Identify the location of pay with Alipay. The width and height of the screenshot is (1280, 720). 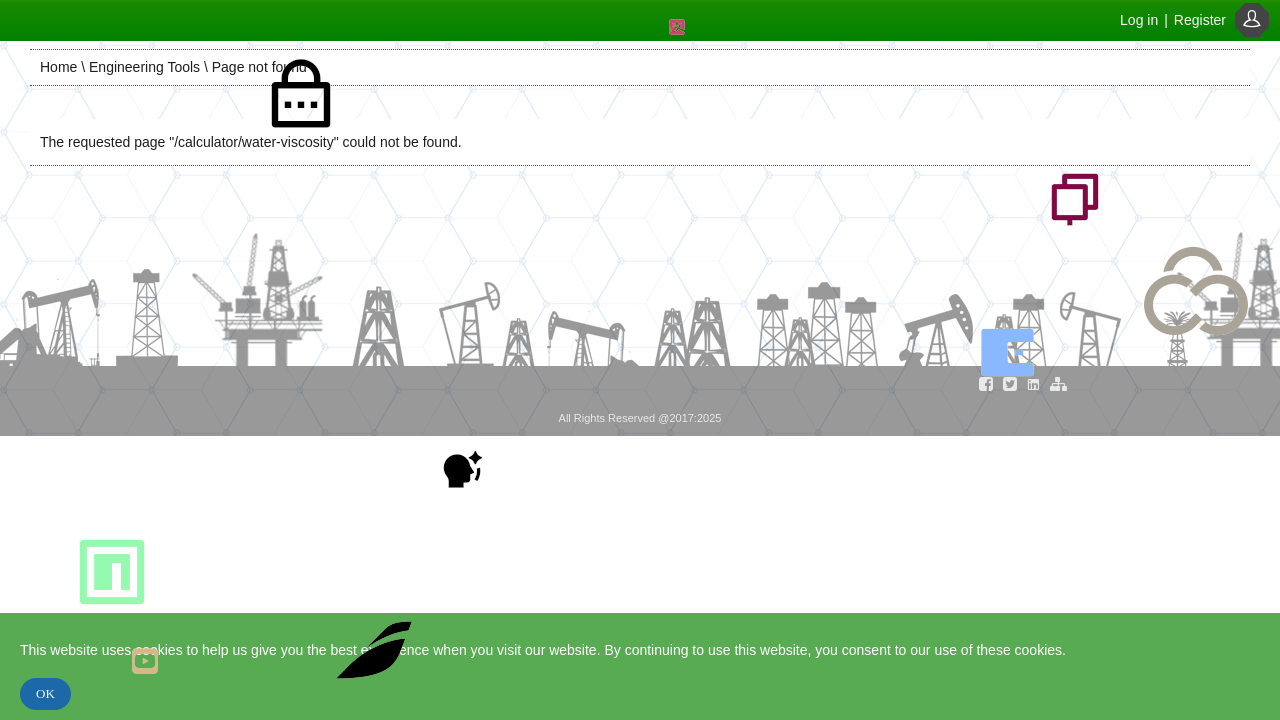
(677, 27).